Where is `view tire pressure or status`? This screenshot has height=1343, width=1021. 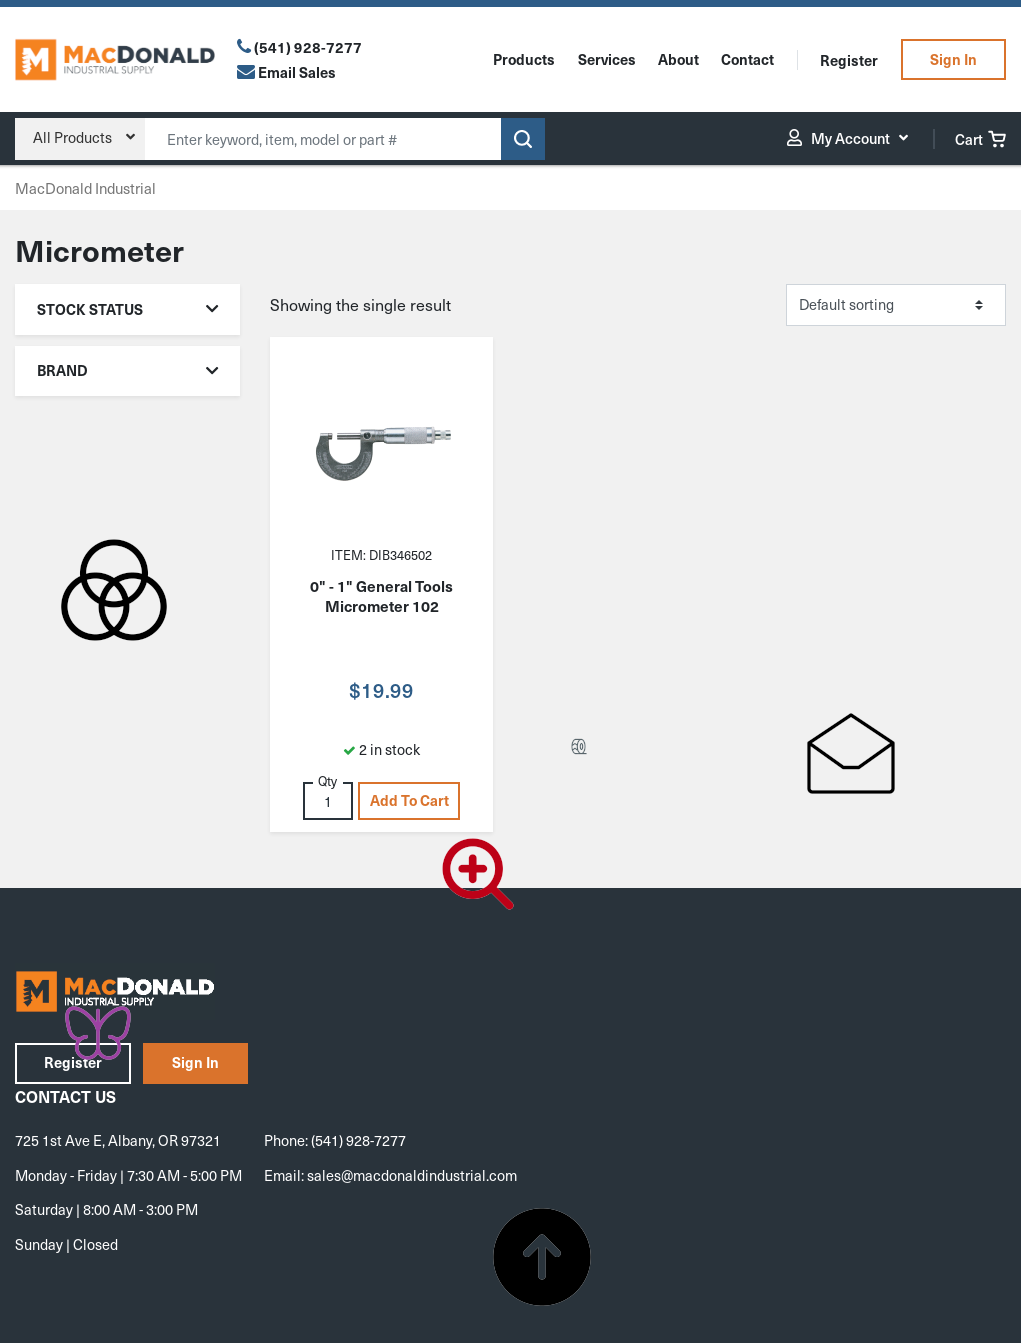
view tire pressure or status is located at coordinates (578, 746).